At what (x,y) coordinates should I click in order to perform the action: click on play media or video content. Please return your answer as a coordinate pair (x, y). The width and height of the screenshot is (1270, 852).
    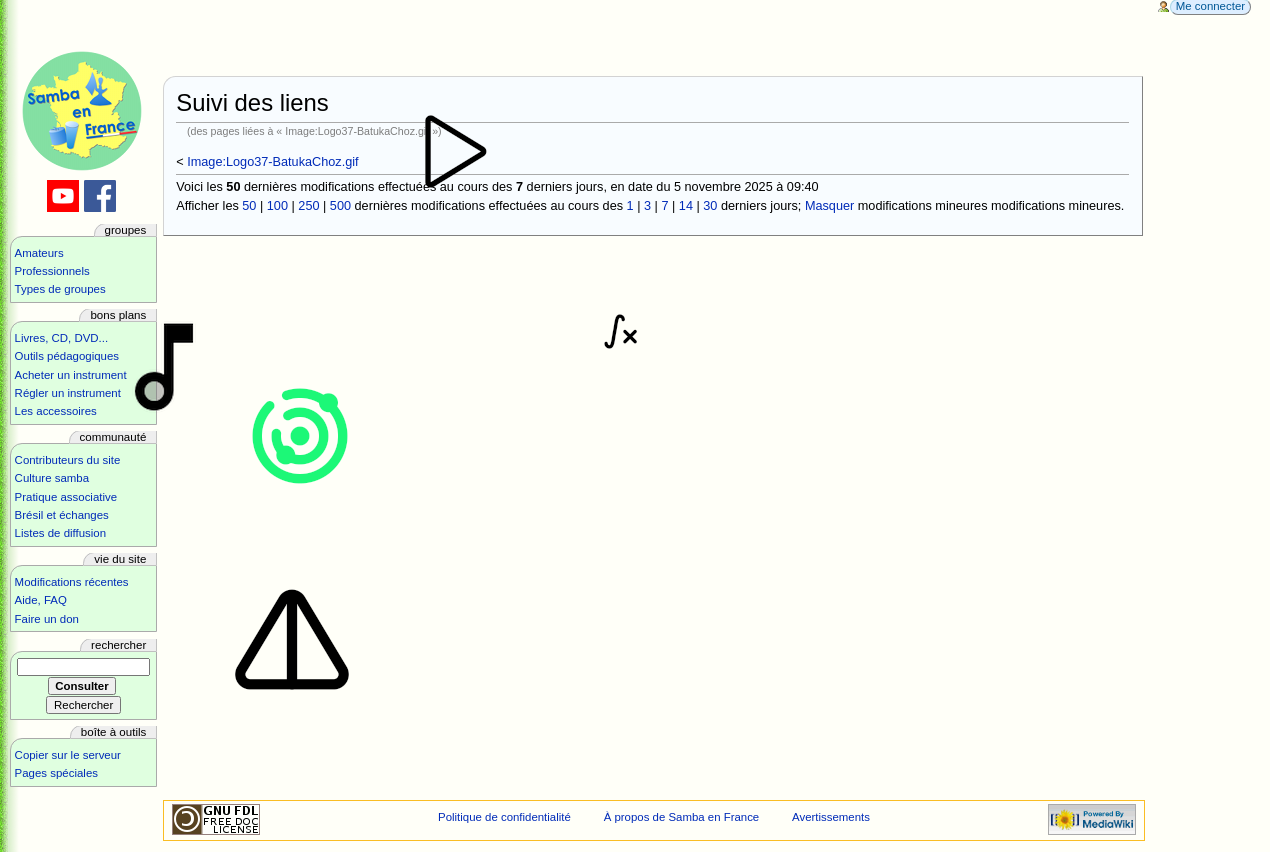
    Looking at the image, I should click on (447, 151).